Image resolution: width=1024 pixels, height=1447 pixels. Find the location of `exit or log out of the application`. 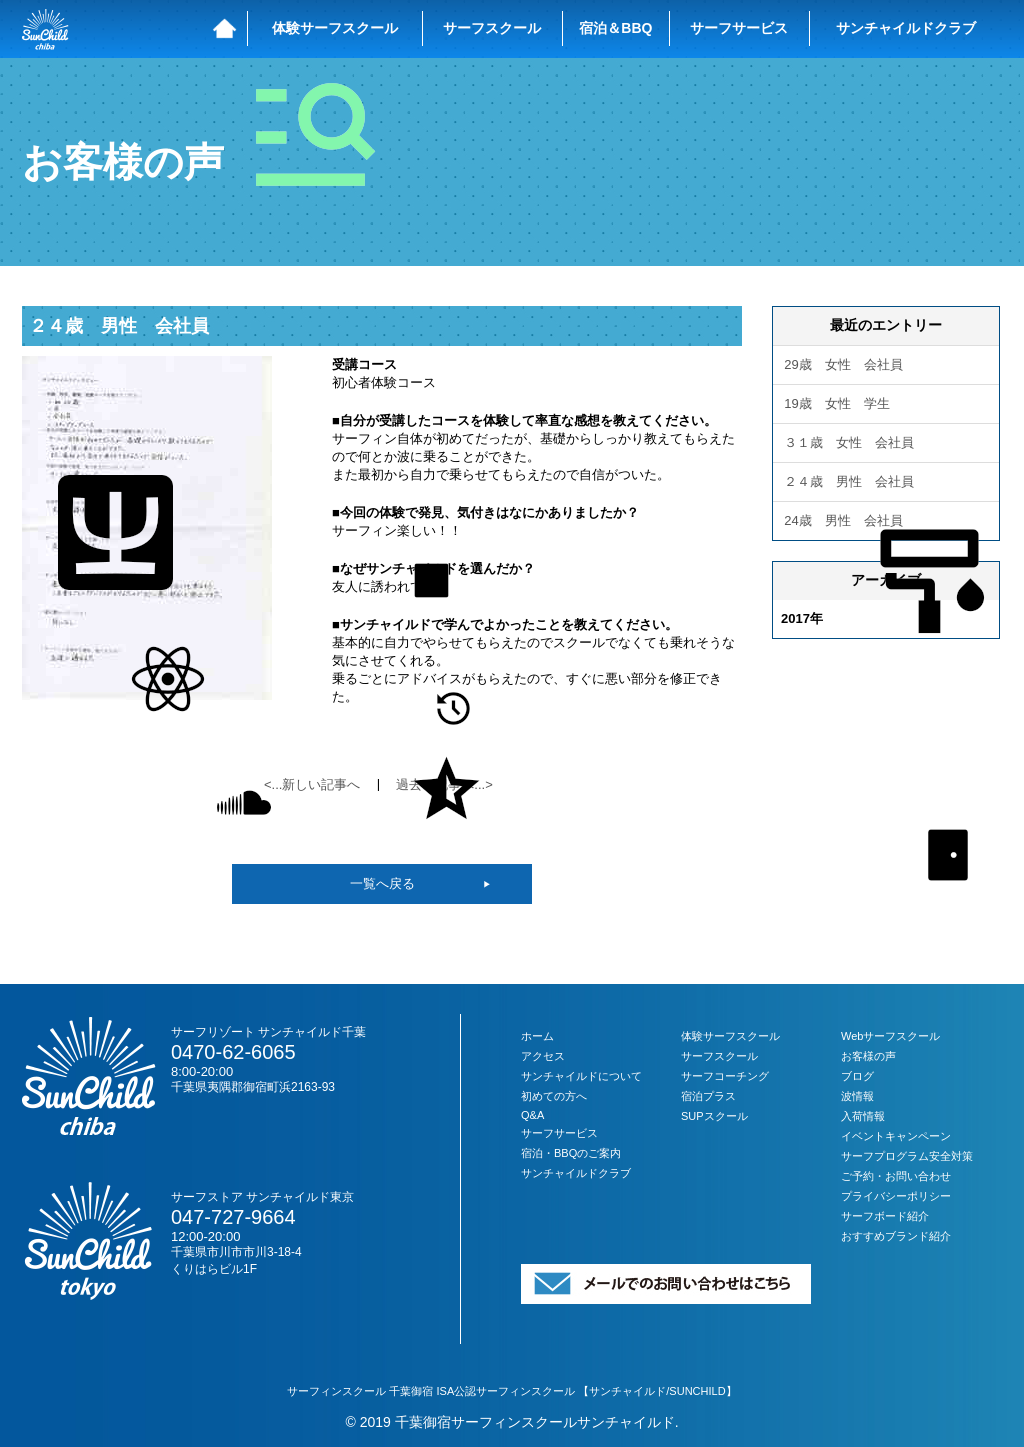

exit or log out of the application is located at coordinates (948, 855).